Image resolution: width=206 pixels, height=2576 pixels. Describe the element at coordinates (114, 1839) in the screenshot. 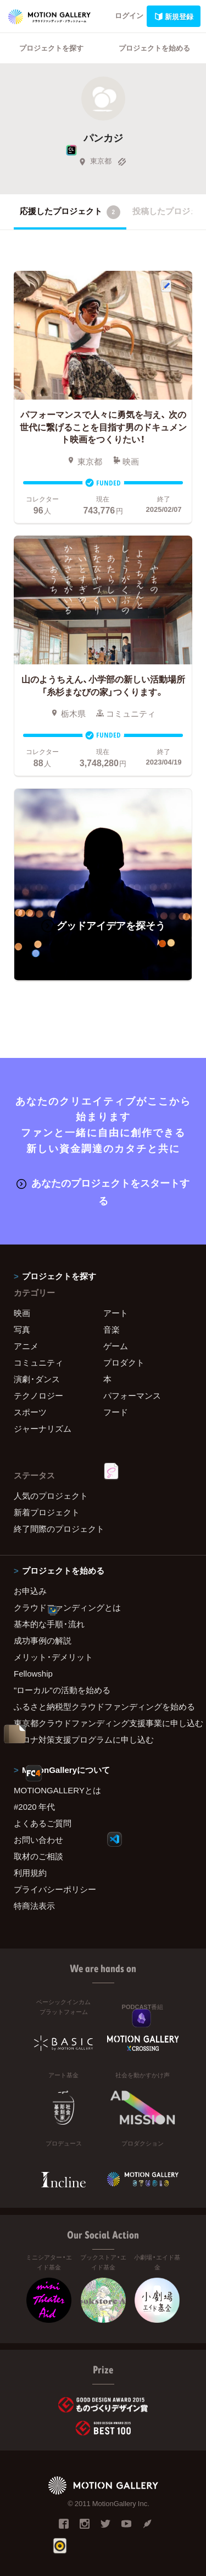

I see `open Visual Studio Code` at that location.